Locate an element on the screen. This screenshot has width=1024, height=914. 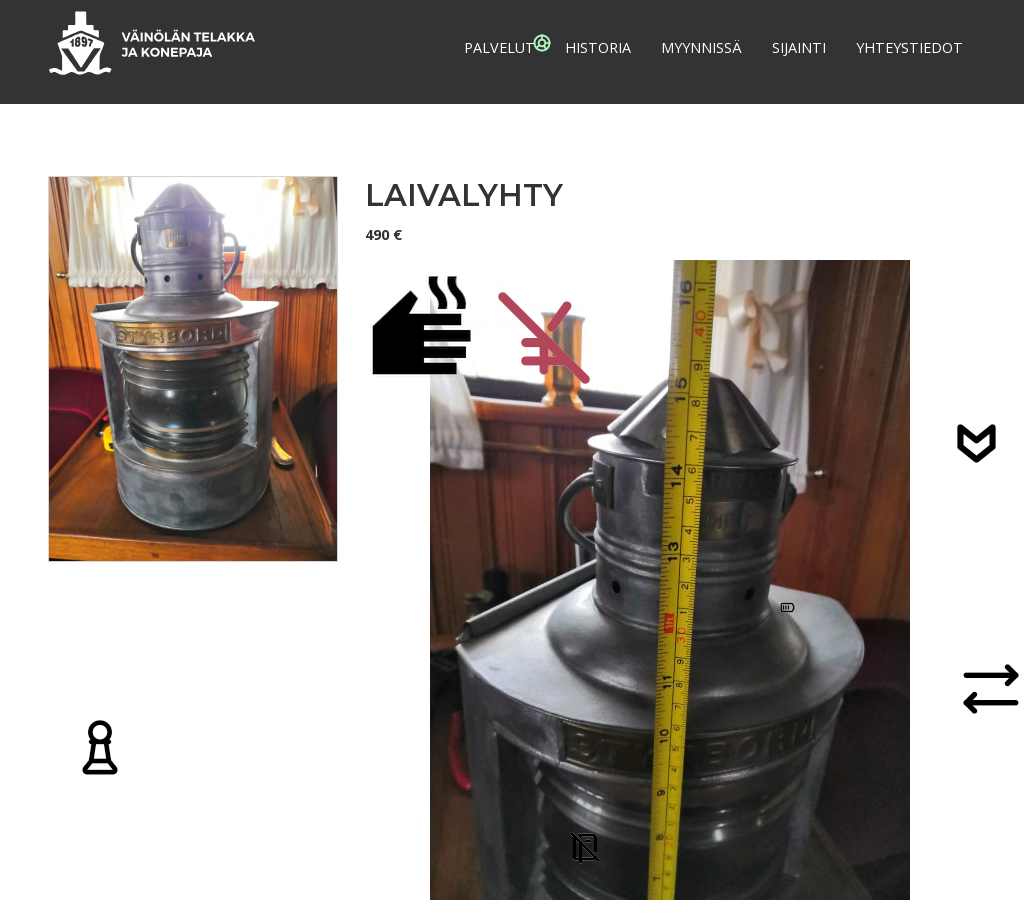
indicates yen currency is unavailable is located at coordinates (544, 338).